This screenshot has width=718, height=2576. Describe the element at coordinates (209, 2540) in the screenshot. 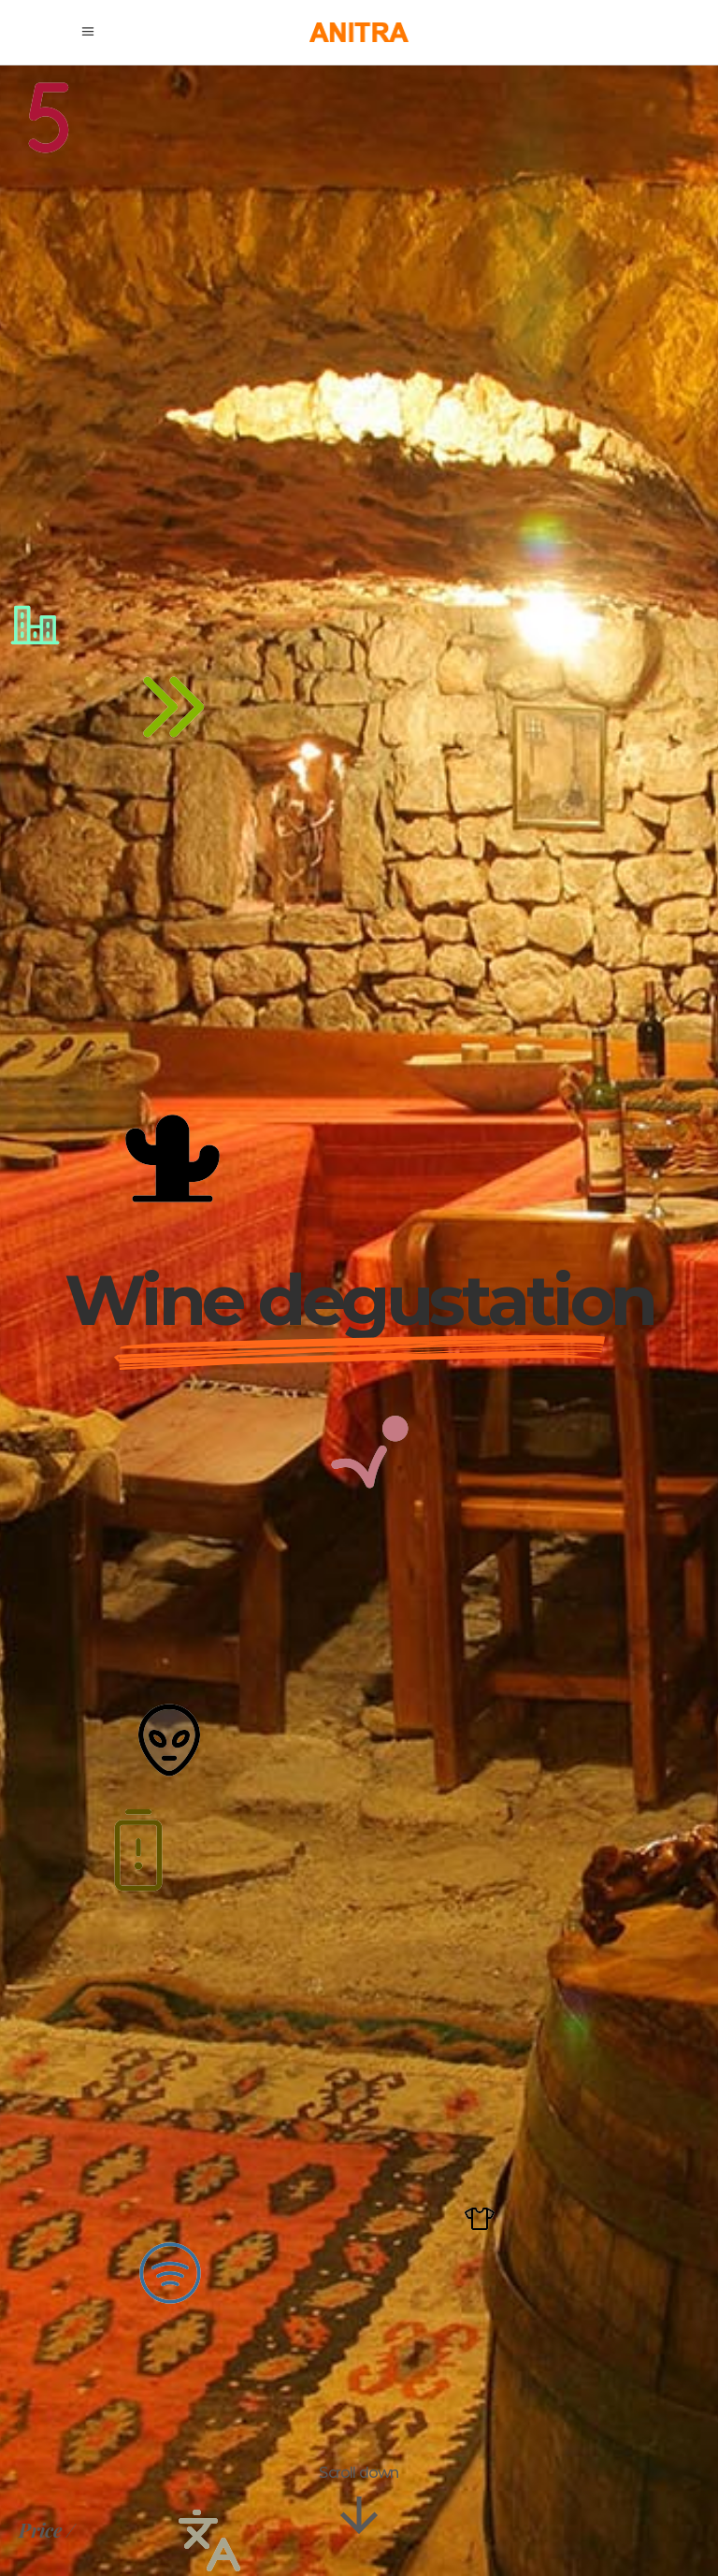

I see `change language settings` at that location.